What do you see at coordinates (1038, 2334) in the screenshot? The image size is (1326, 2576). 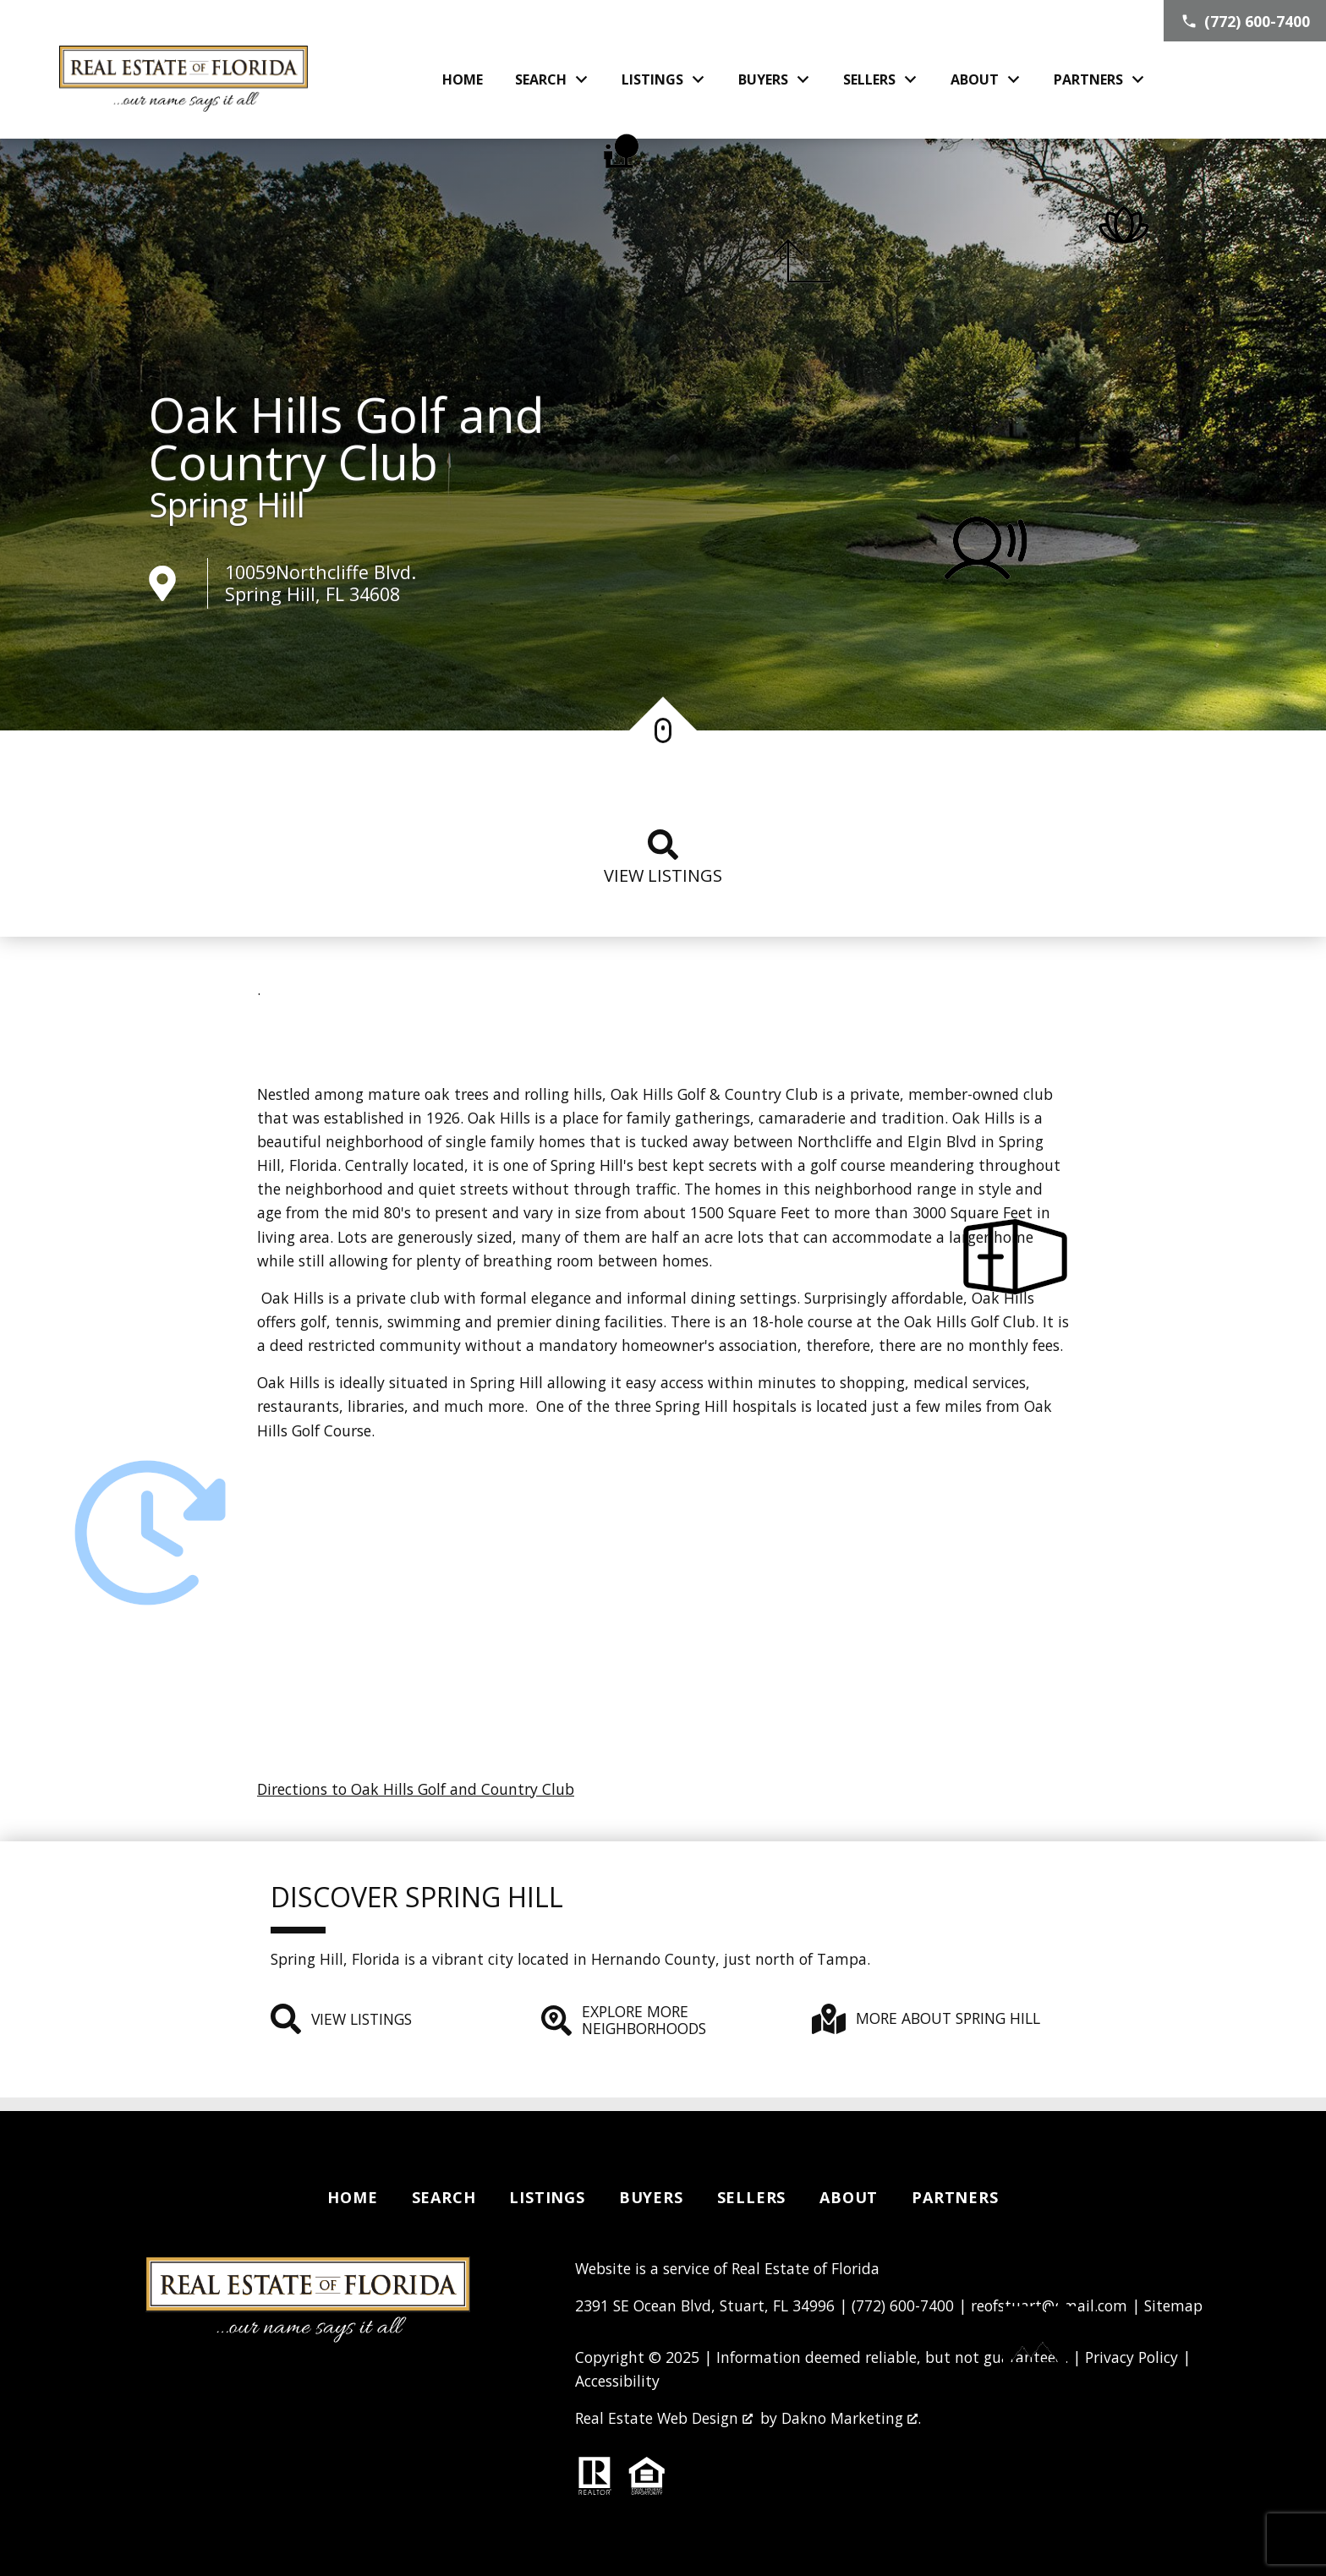 I see `add a new photo to your gallery` at bounding box center [1038, 2334].